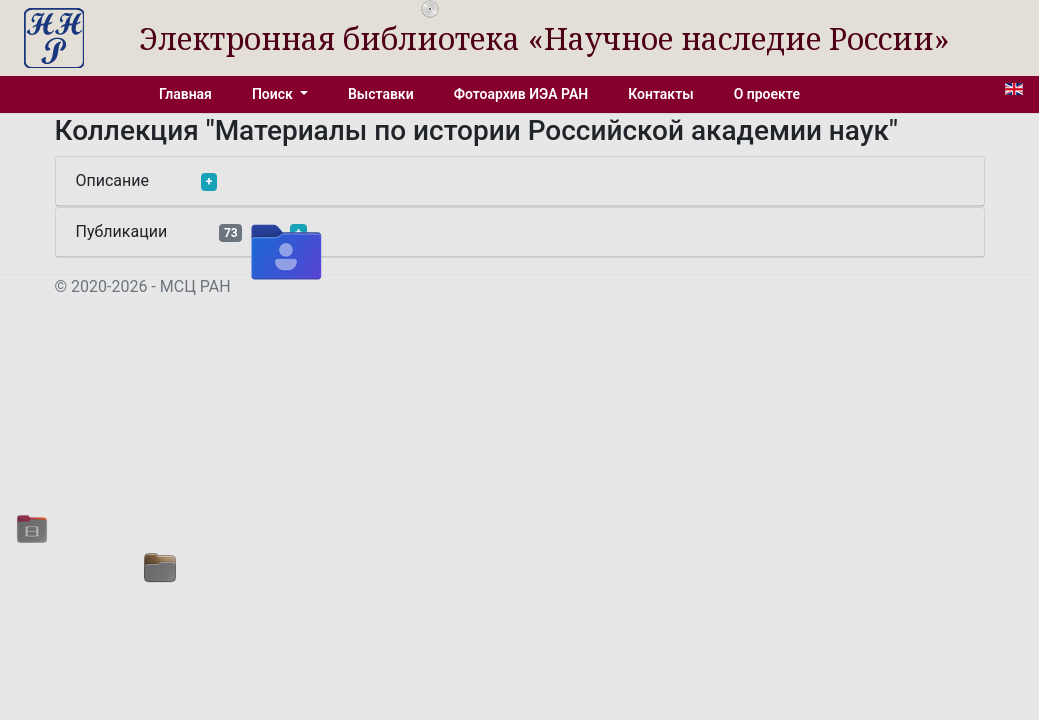 This screenshot has width=1039, height=720. Describe the element at coordinates (160, 567) in the screenshot. I see `drop files here to move them into this folder` at that location.